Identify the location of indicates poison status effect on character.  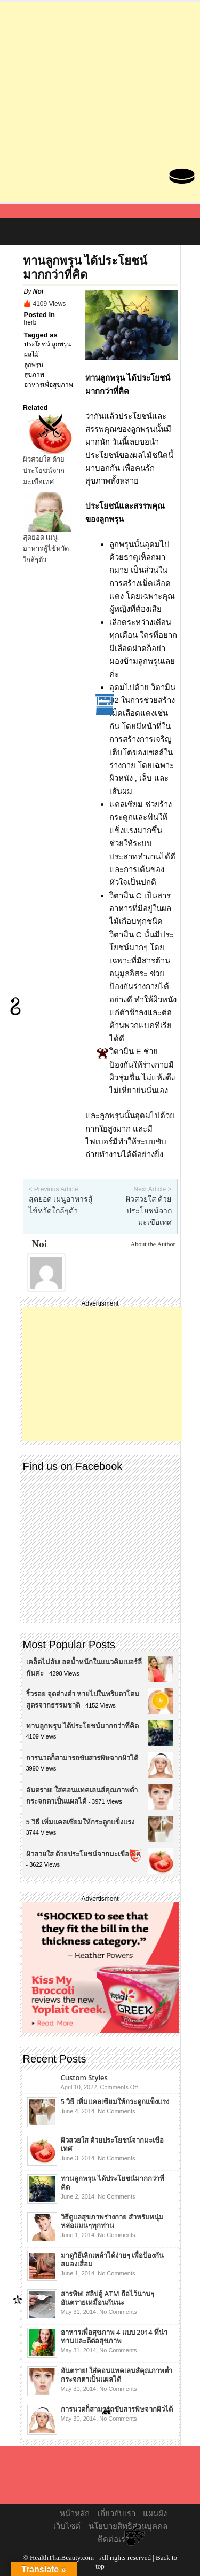
(15, 1006).